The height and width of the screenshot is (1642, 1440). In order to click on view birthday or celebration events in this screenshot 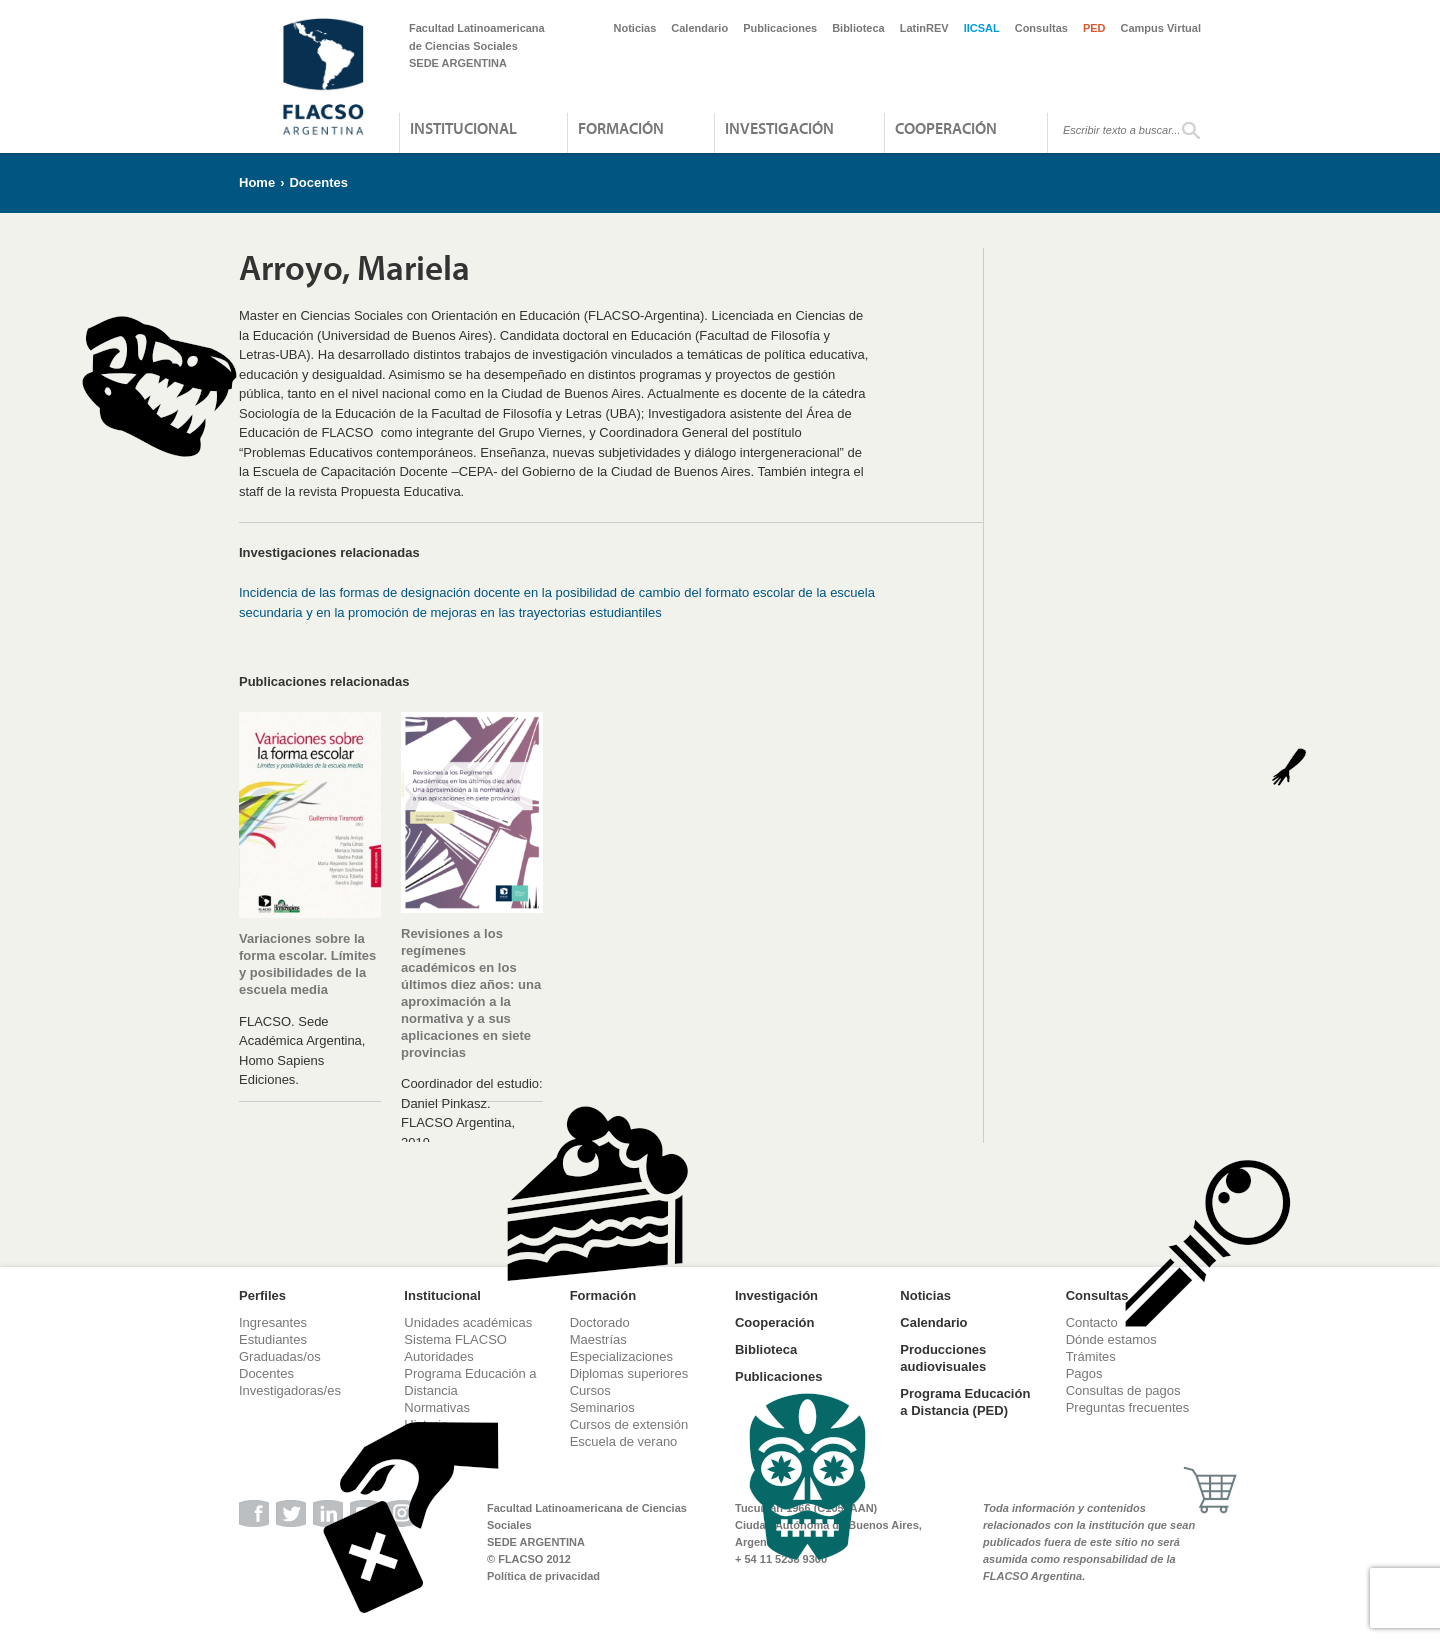, I will do `click(597, 1196)`.